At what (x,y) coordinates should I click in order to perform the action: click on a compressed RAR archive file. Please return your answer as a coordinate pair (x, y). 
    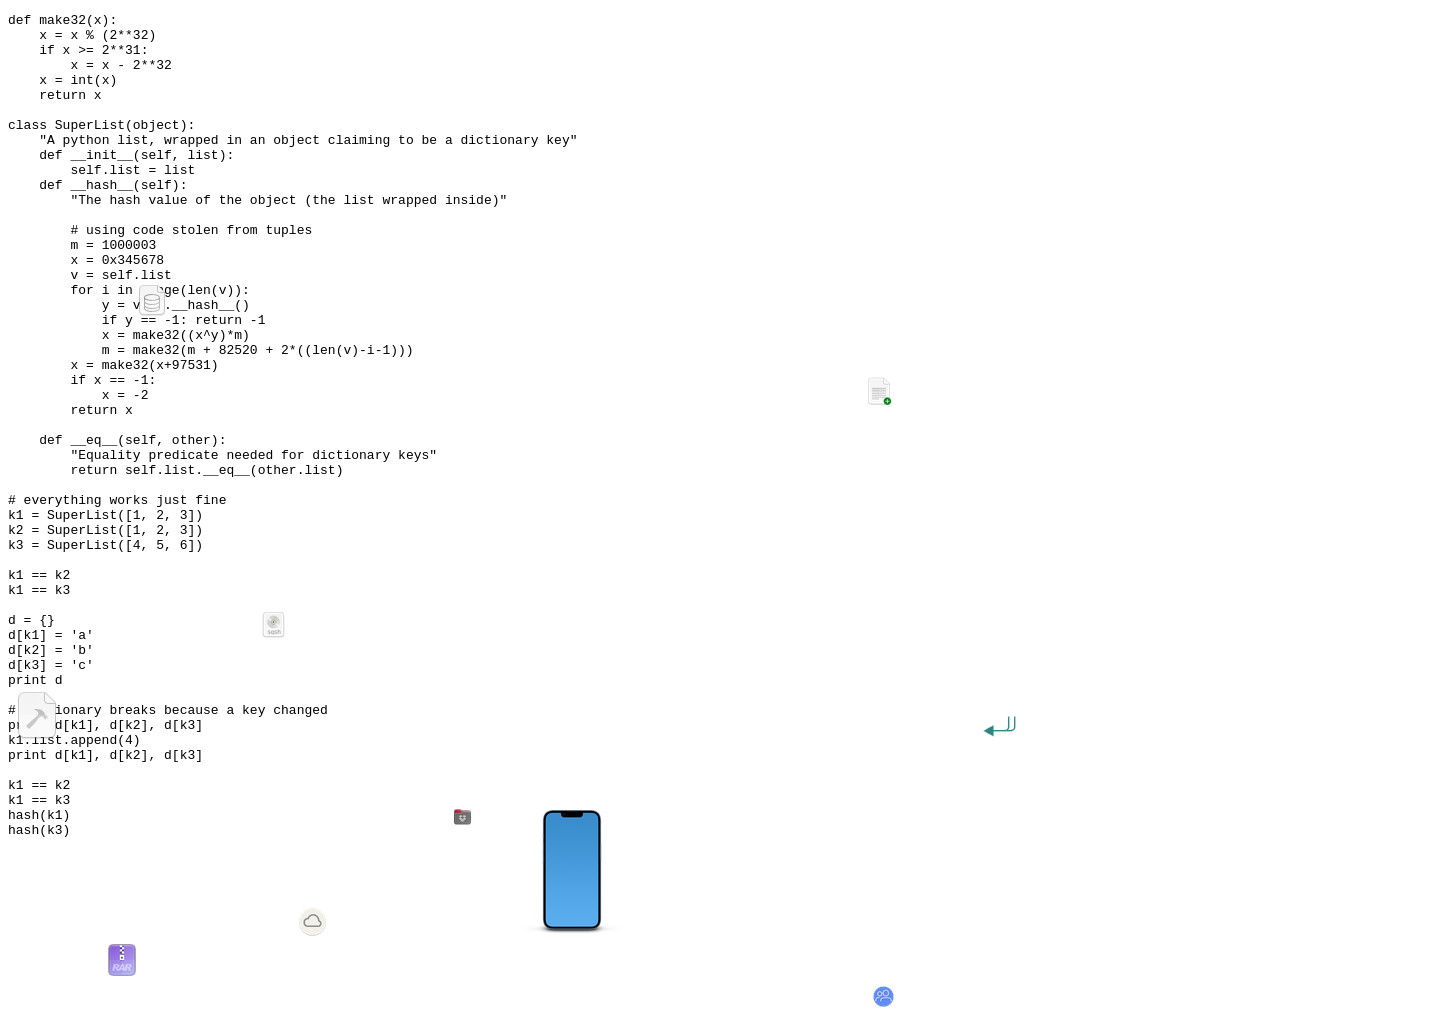
    Looking at the image, I should click on (122, 960).